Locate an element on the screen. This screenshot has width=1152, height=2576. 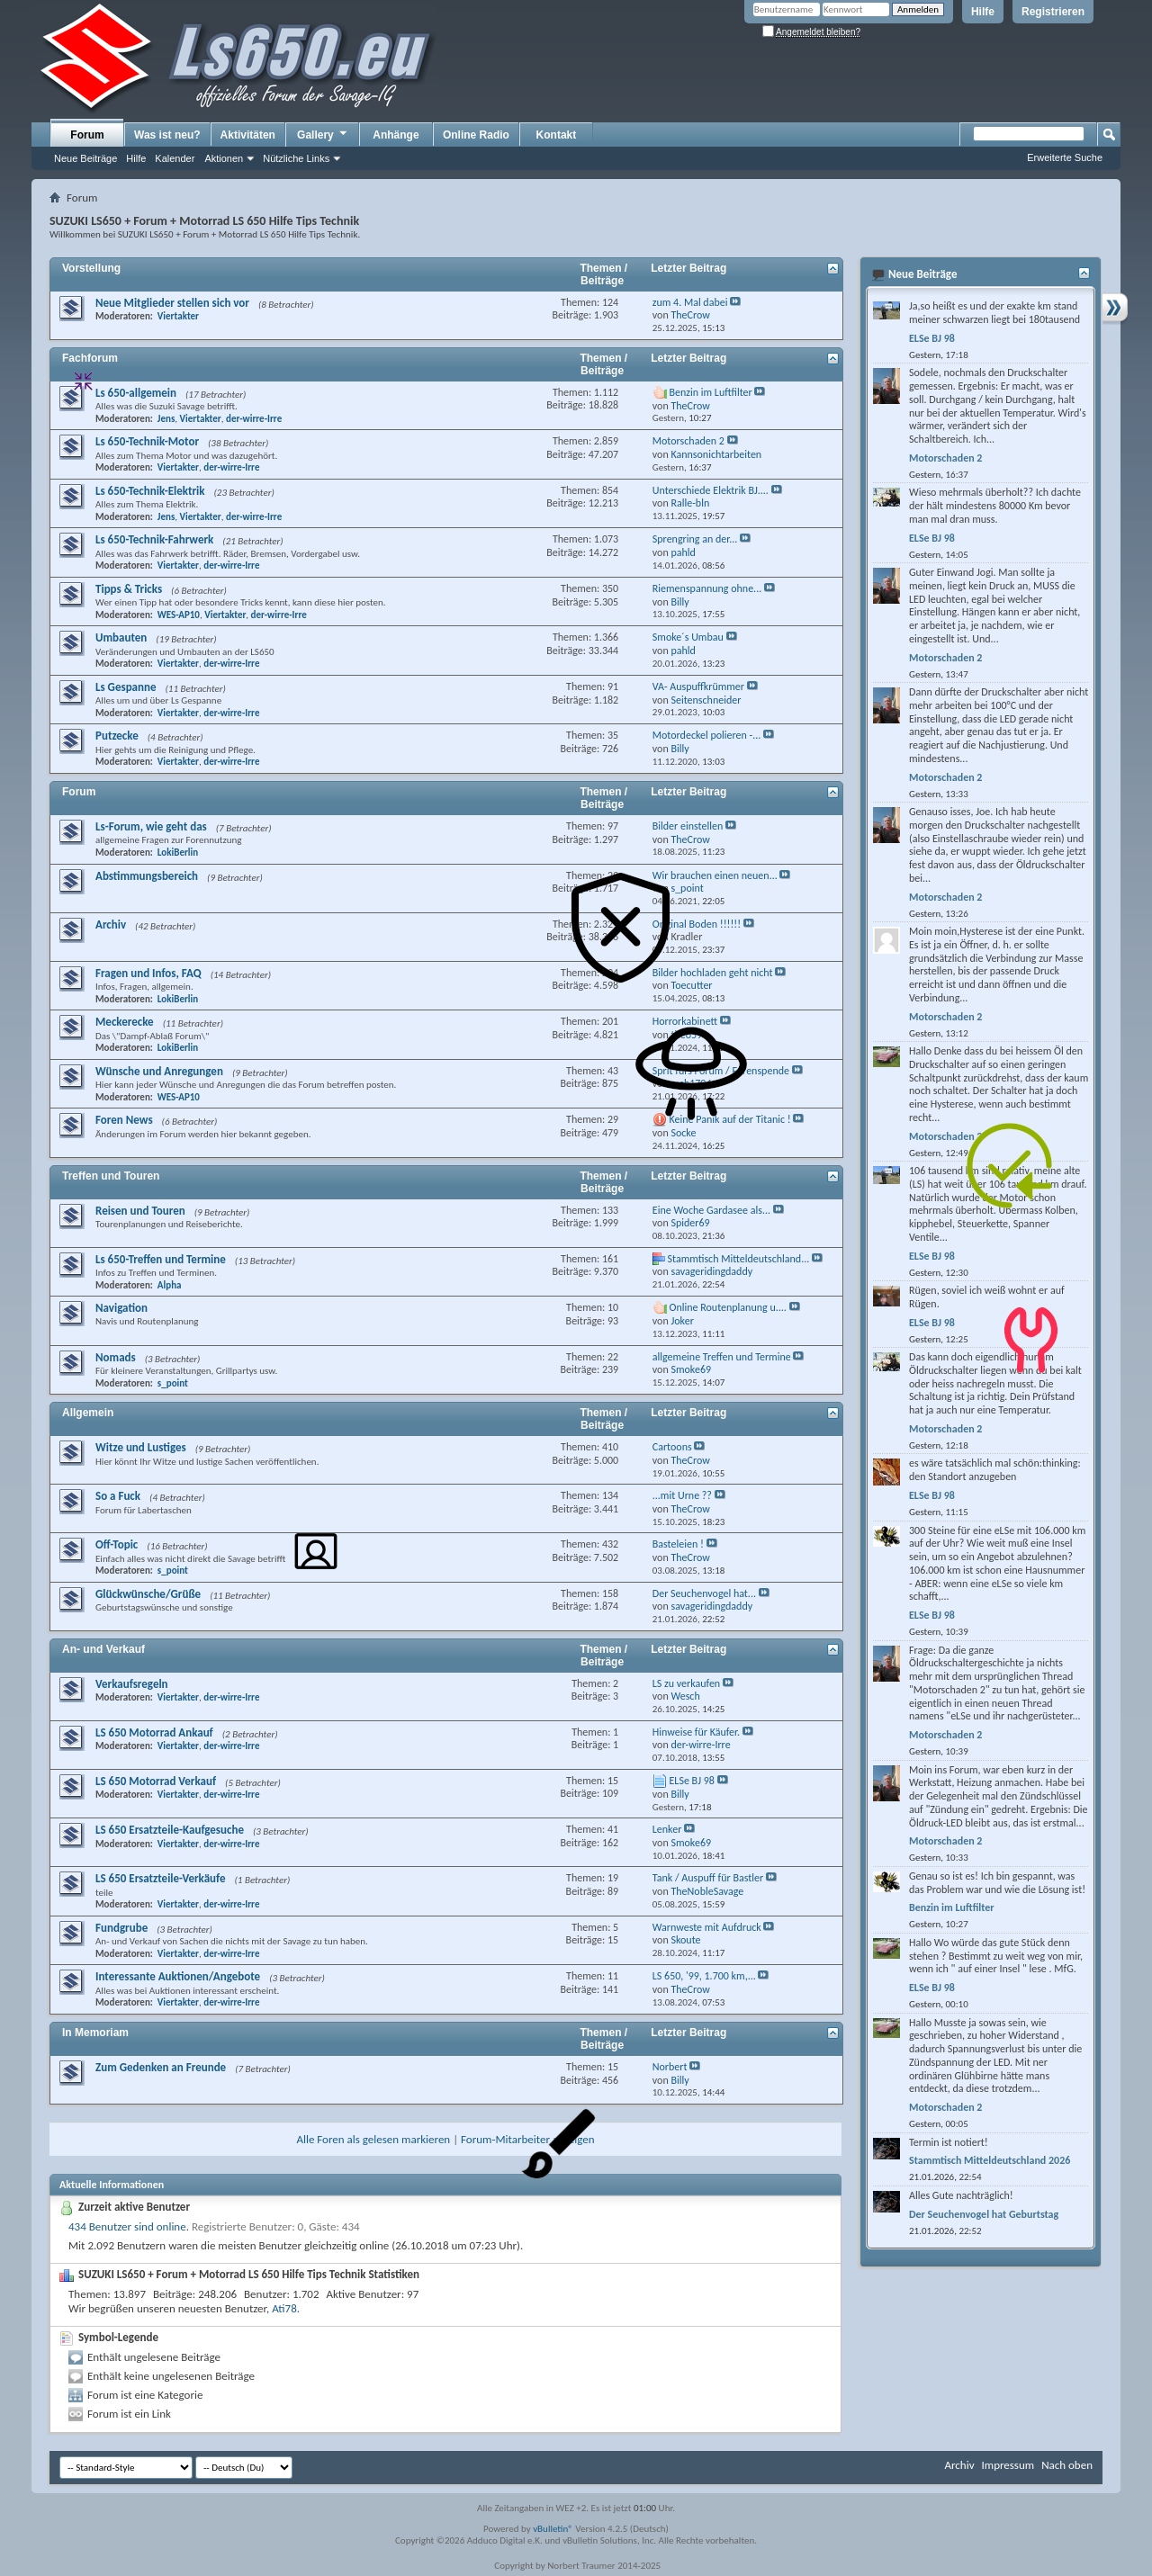
access settings or configuration options is located at coordinates (1030, 1339).